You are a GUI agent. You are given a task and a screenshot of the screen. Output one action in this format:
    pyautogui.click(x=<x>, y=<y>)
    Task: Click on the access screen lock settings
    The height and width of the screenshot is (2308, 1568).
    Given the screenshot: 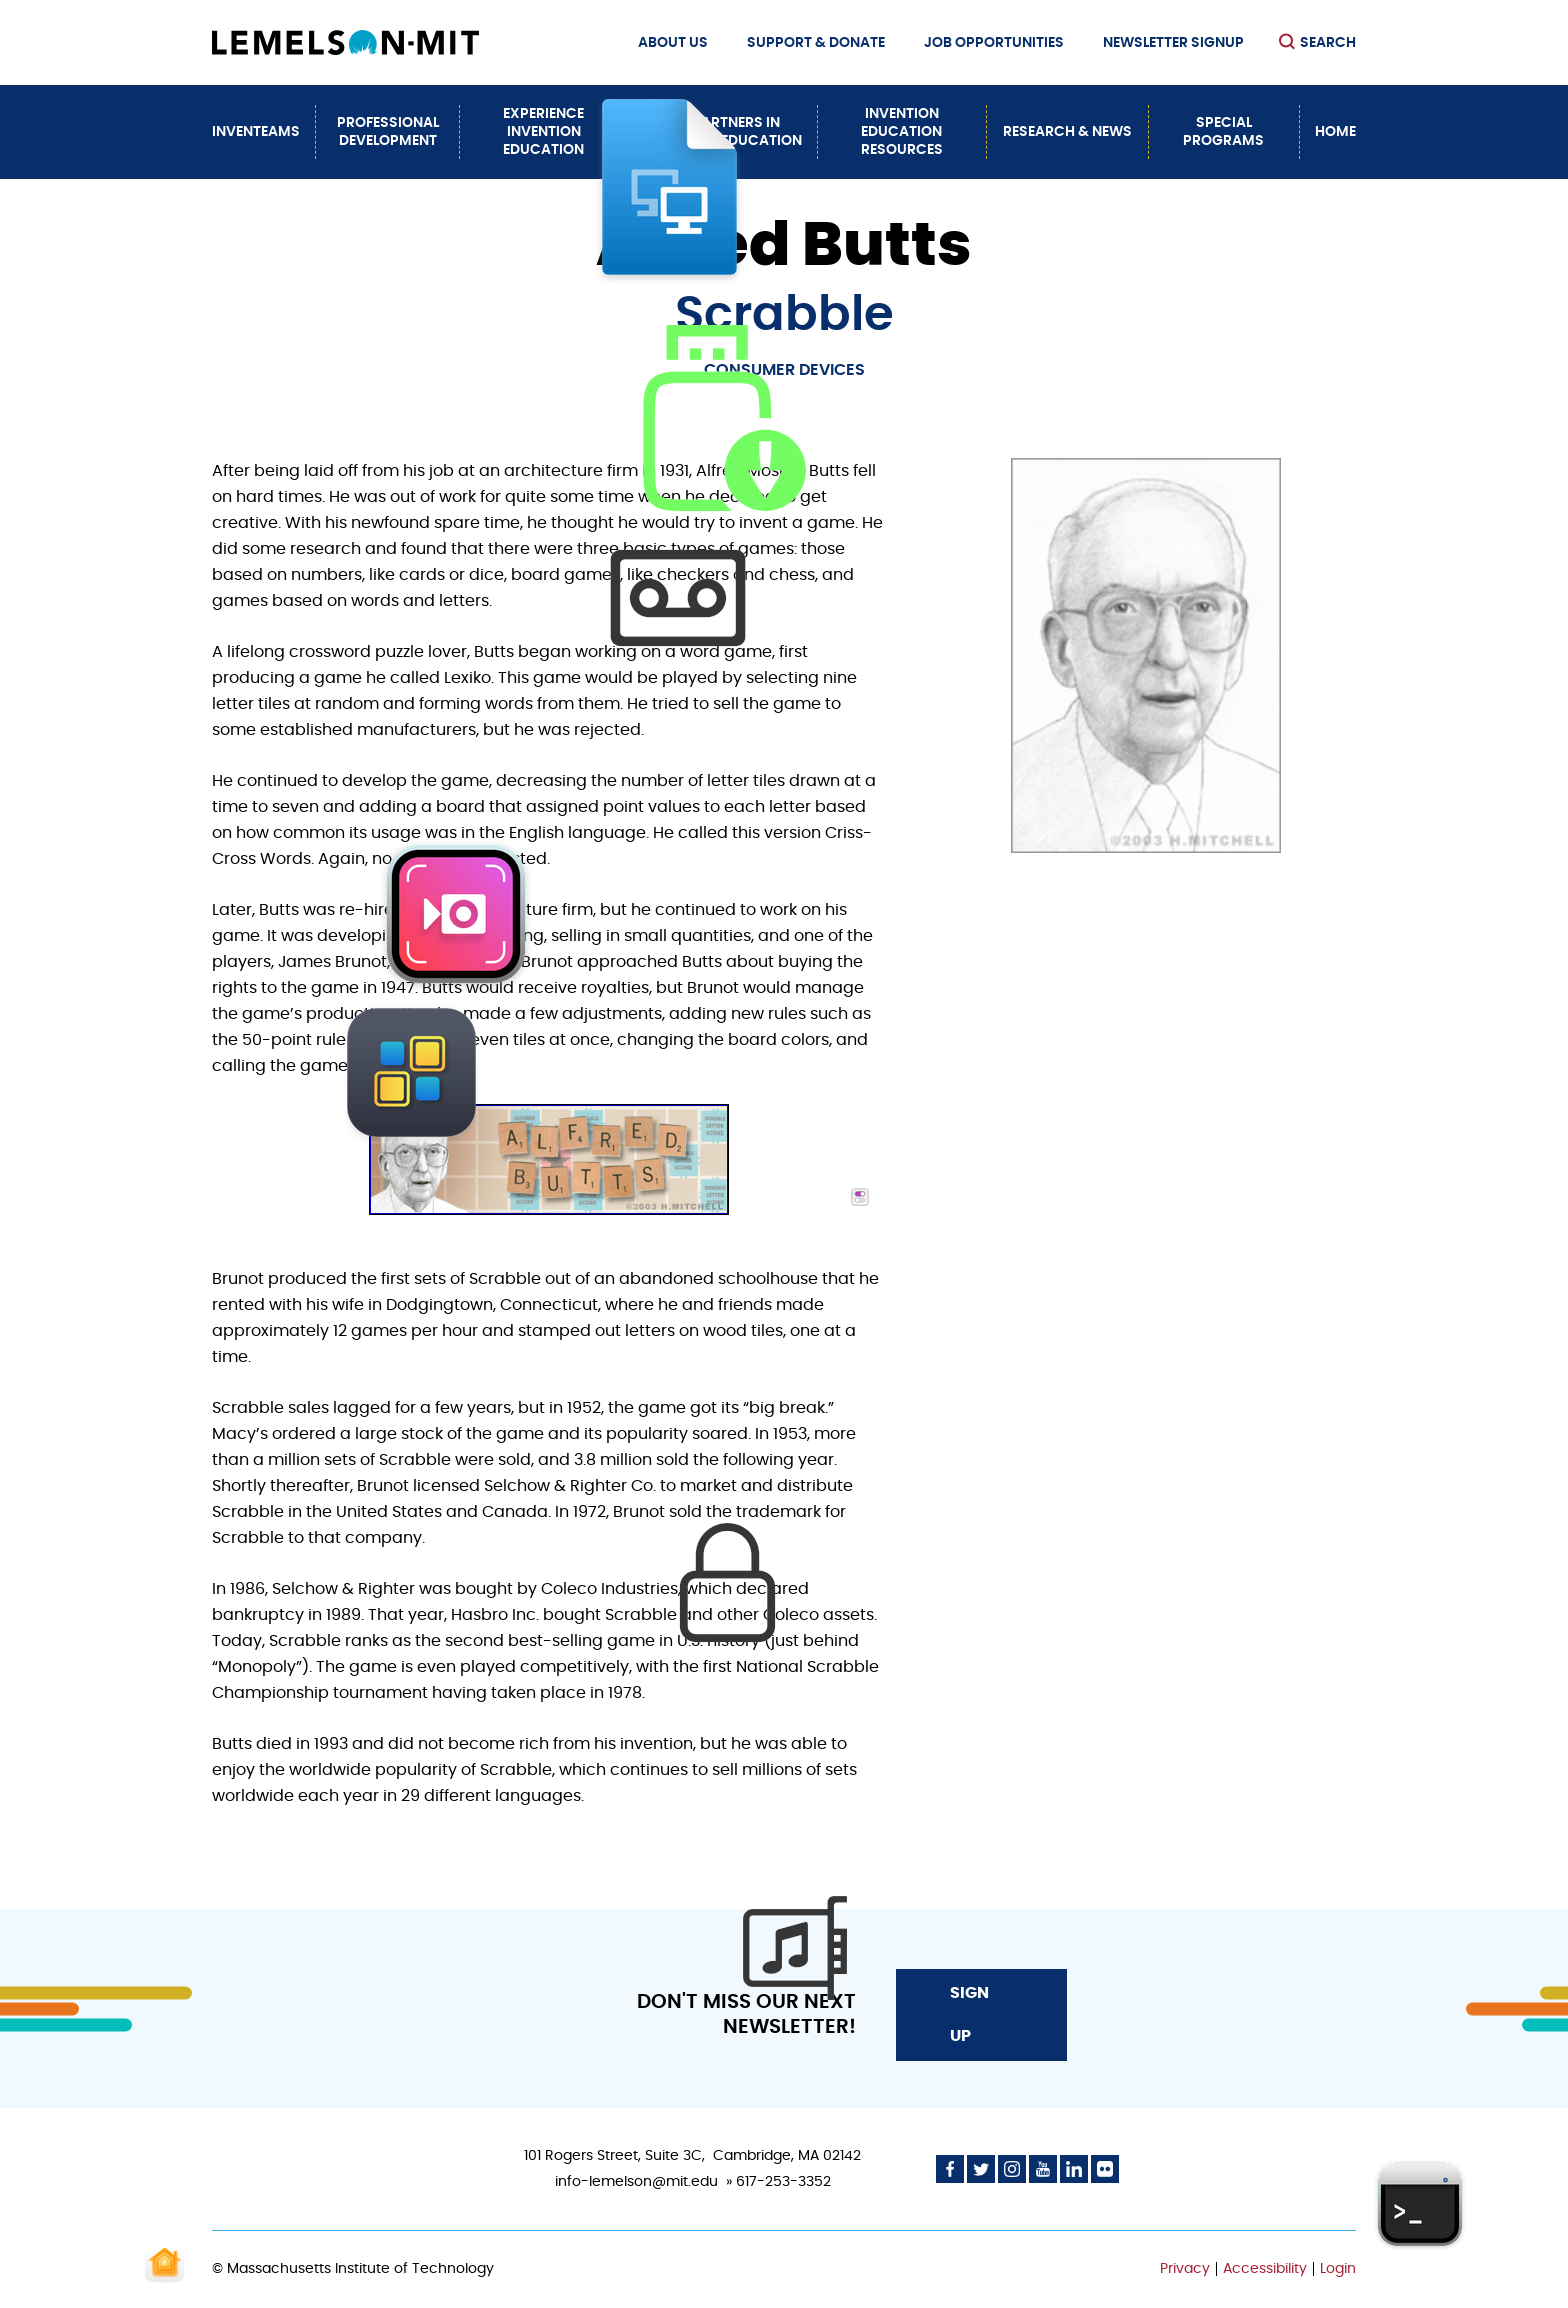 What is the action you would take?
    pyautogui.click(x=727, y=1586)
    